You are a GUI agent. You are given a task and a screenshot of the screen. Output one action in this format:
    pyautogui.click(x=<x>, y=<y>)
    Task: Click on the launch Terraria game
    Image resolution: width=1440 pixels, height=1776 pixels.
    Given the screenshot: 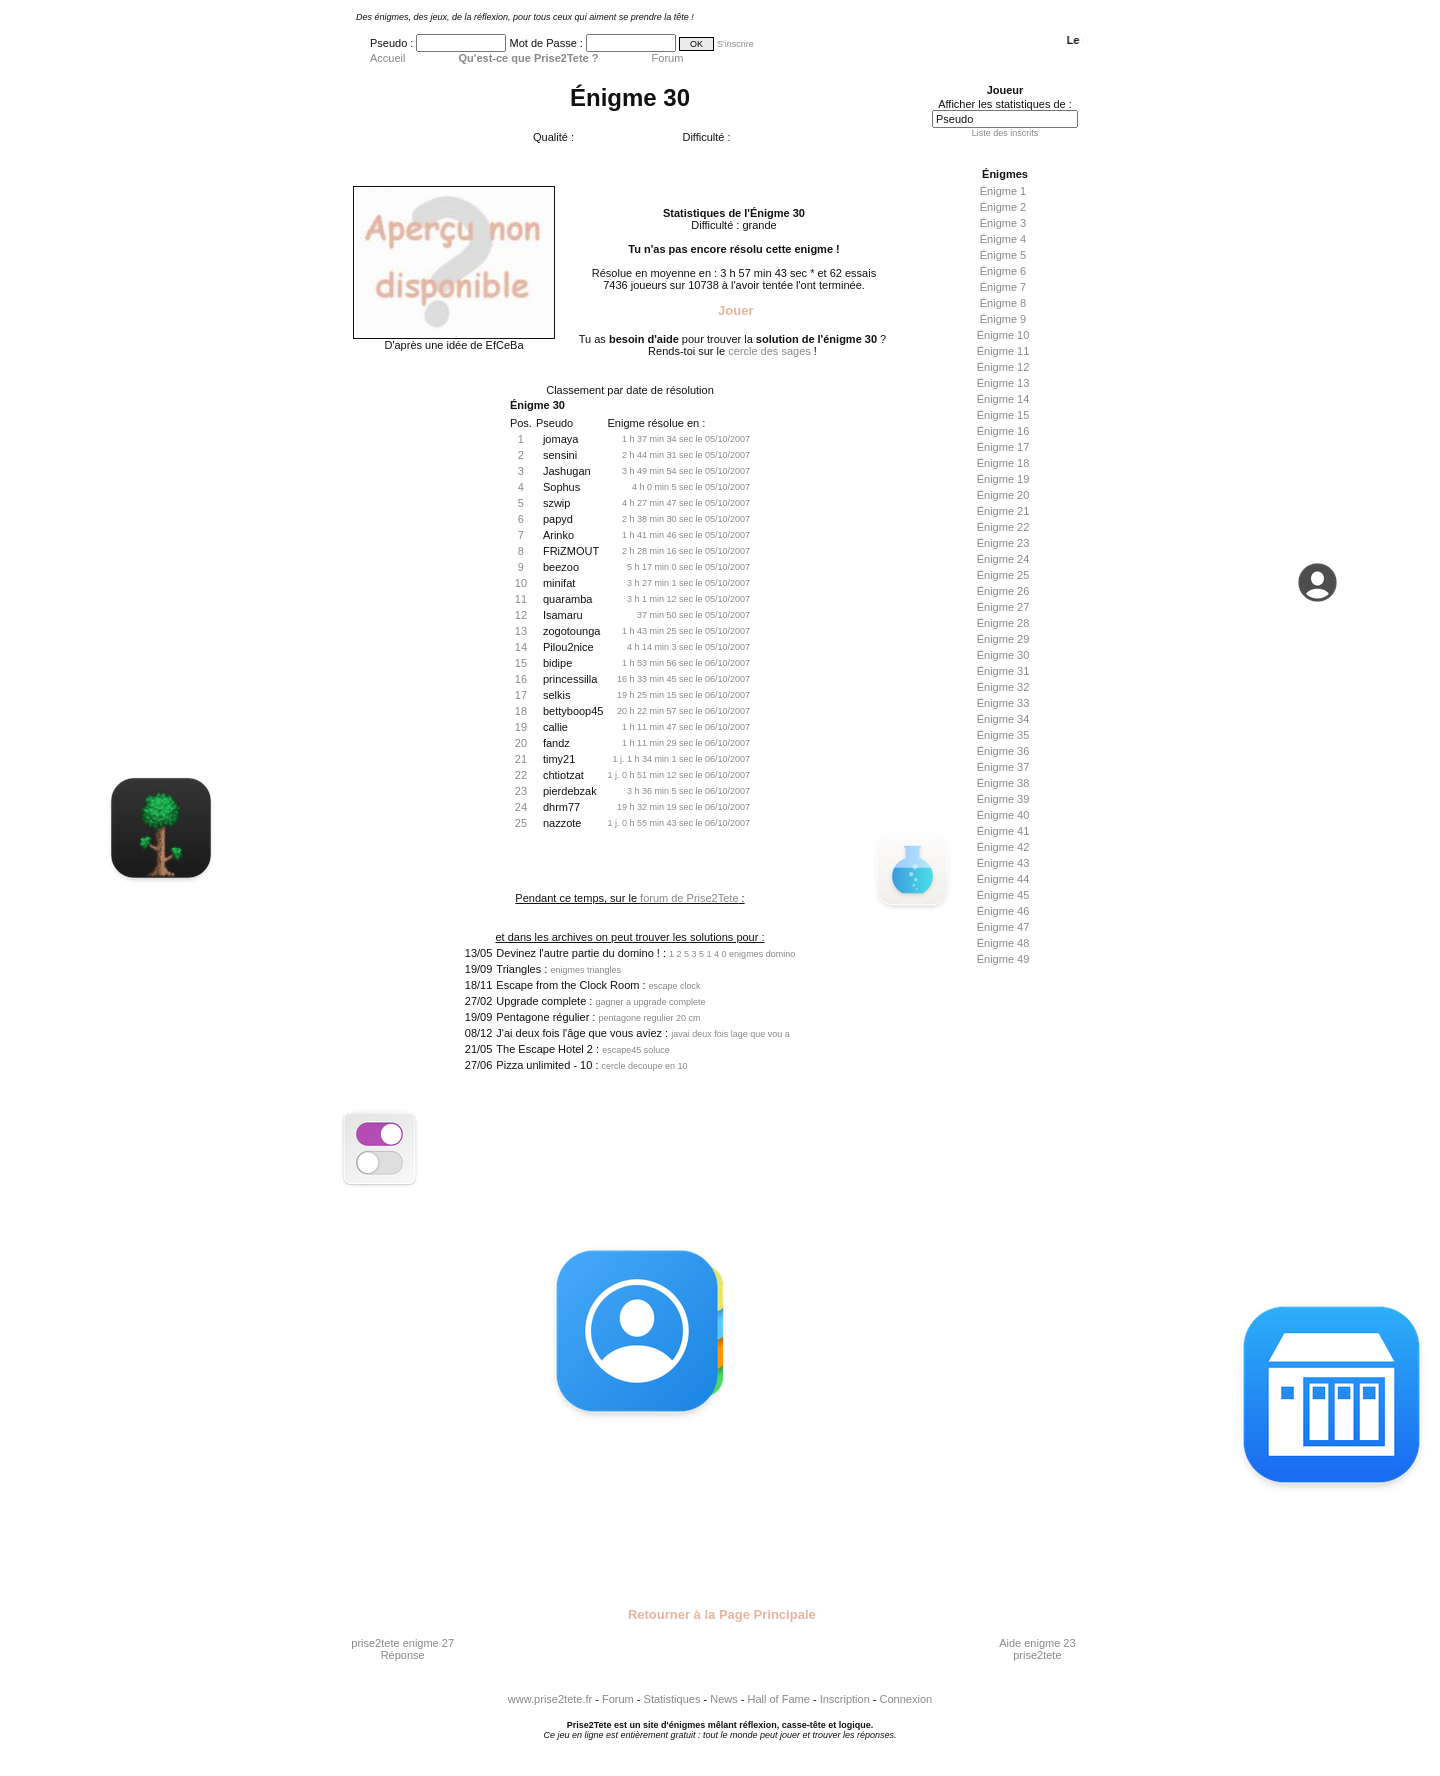 What is the action you would take?
    pyautogui.click(x=161, y=828)
    